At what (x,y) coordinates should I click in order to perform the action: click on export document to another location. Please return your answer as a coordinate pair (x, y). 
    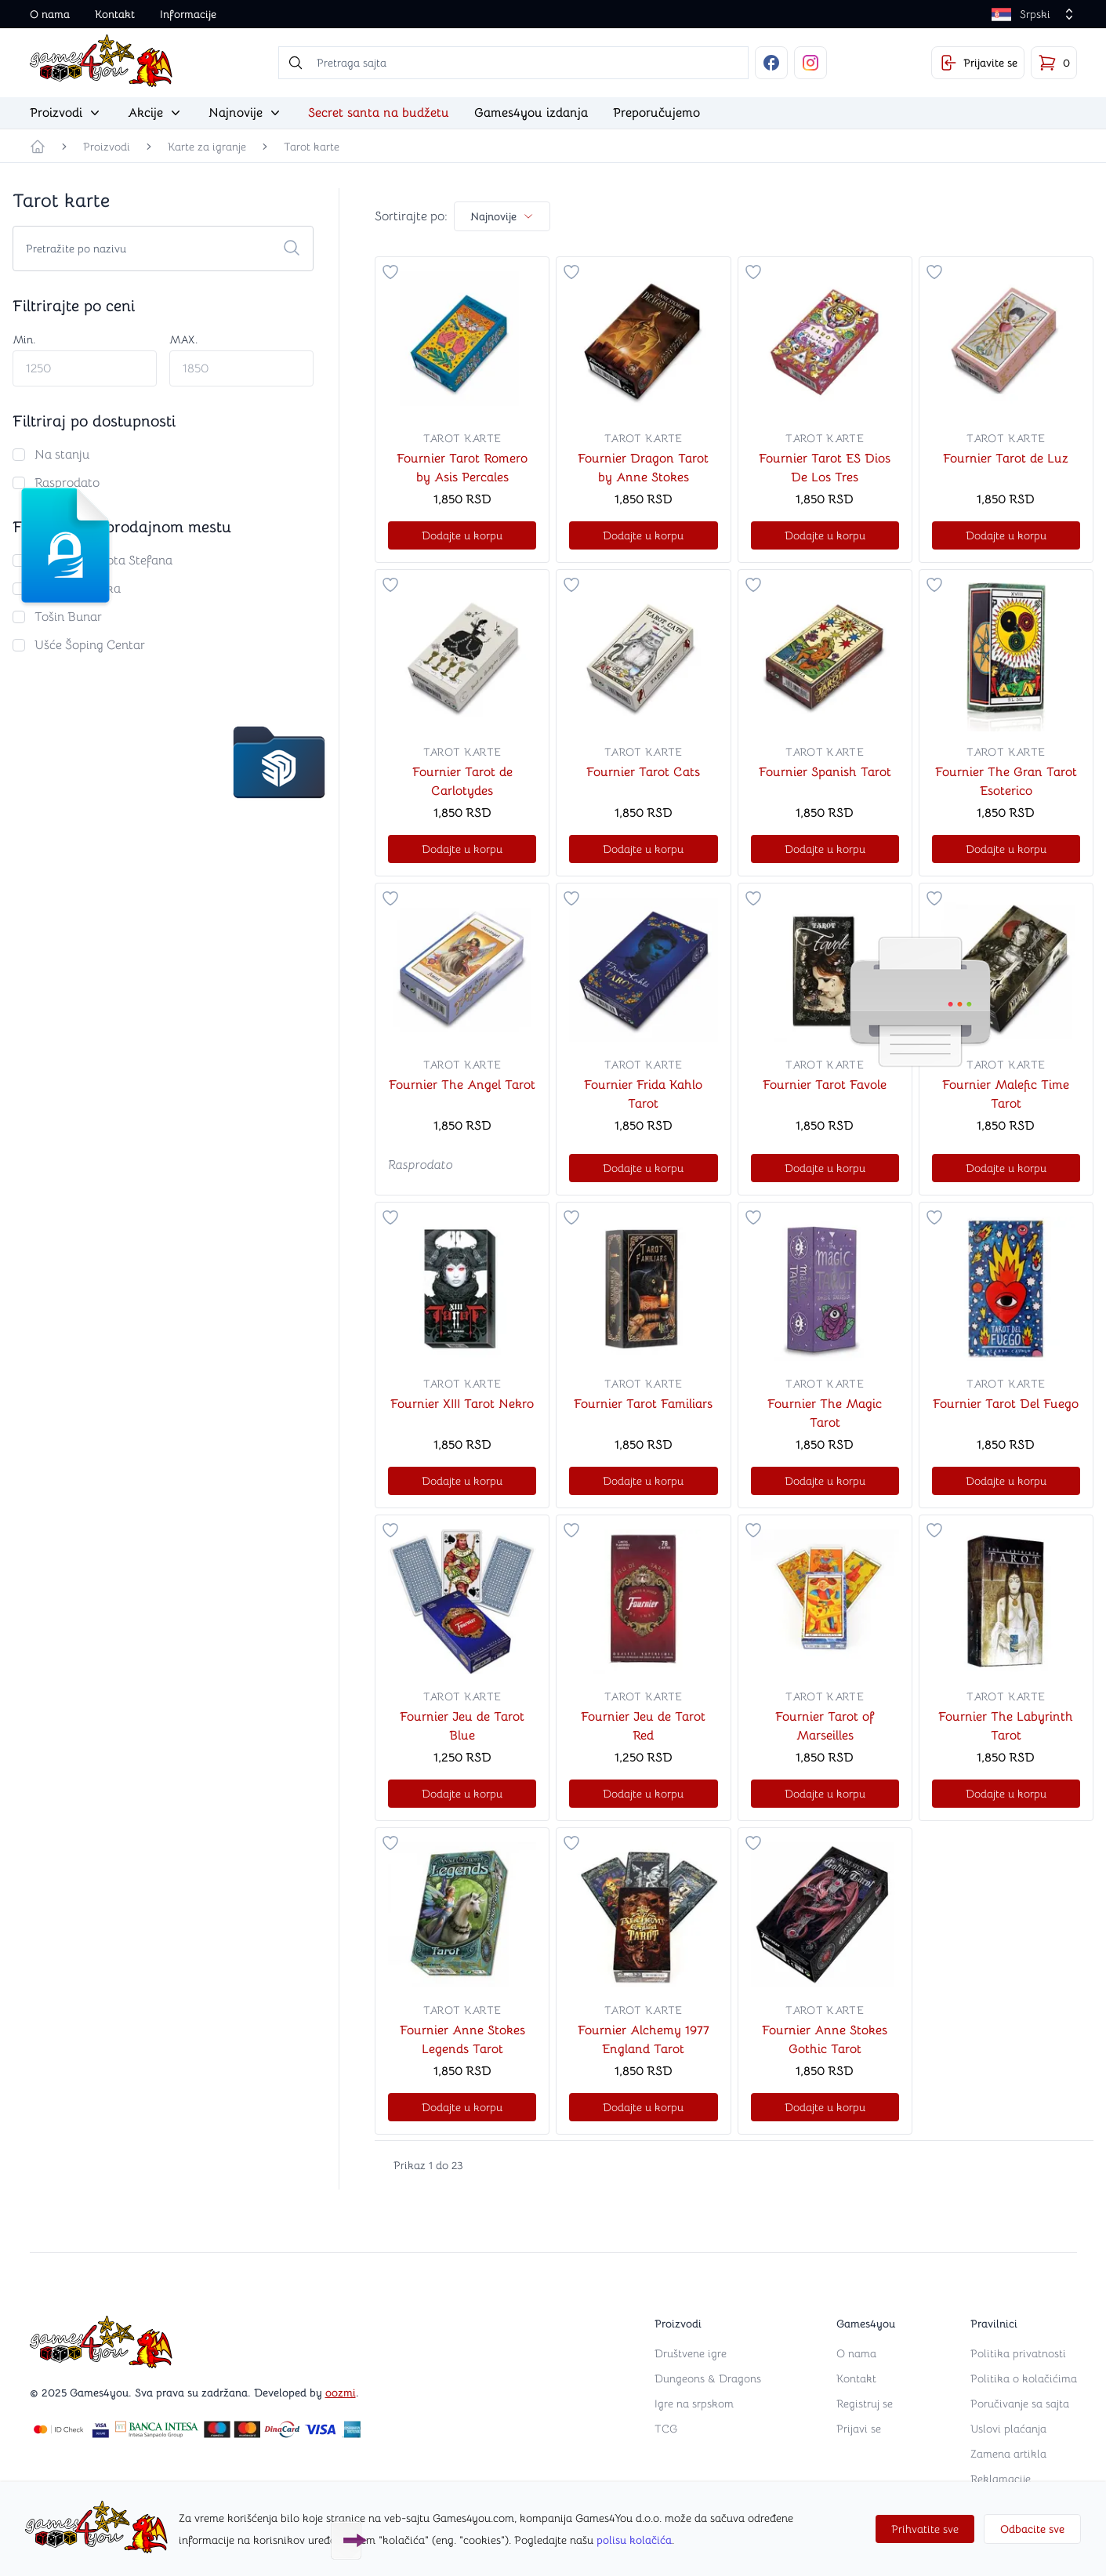
    Looking at the image, I should click on (346, 2540).